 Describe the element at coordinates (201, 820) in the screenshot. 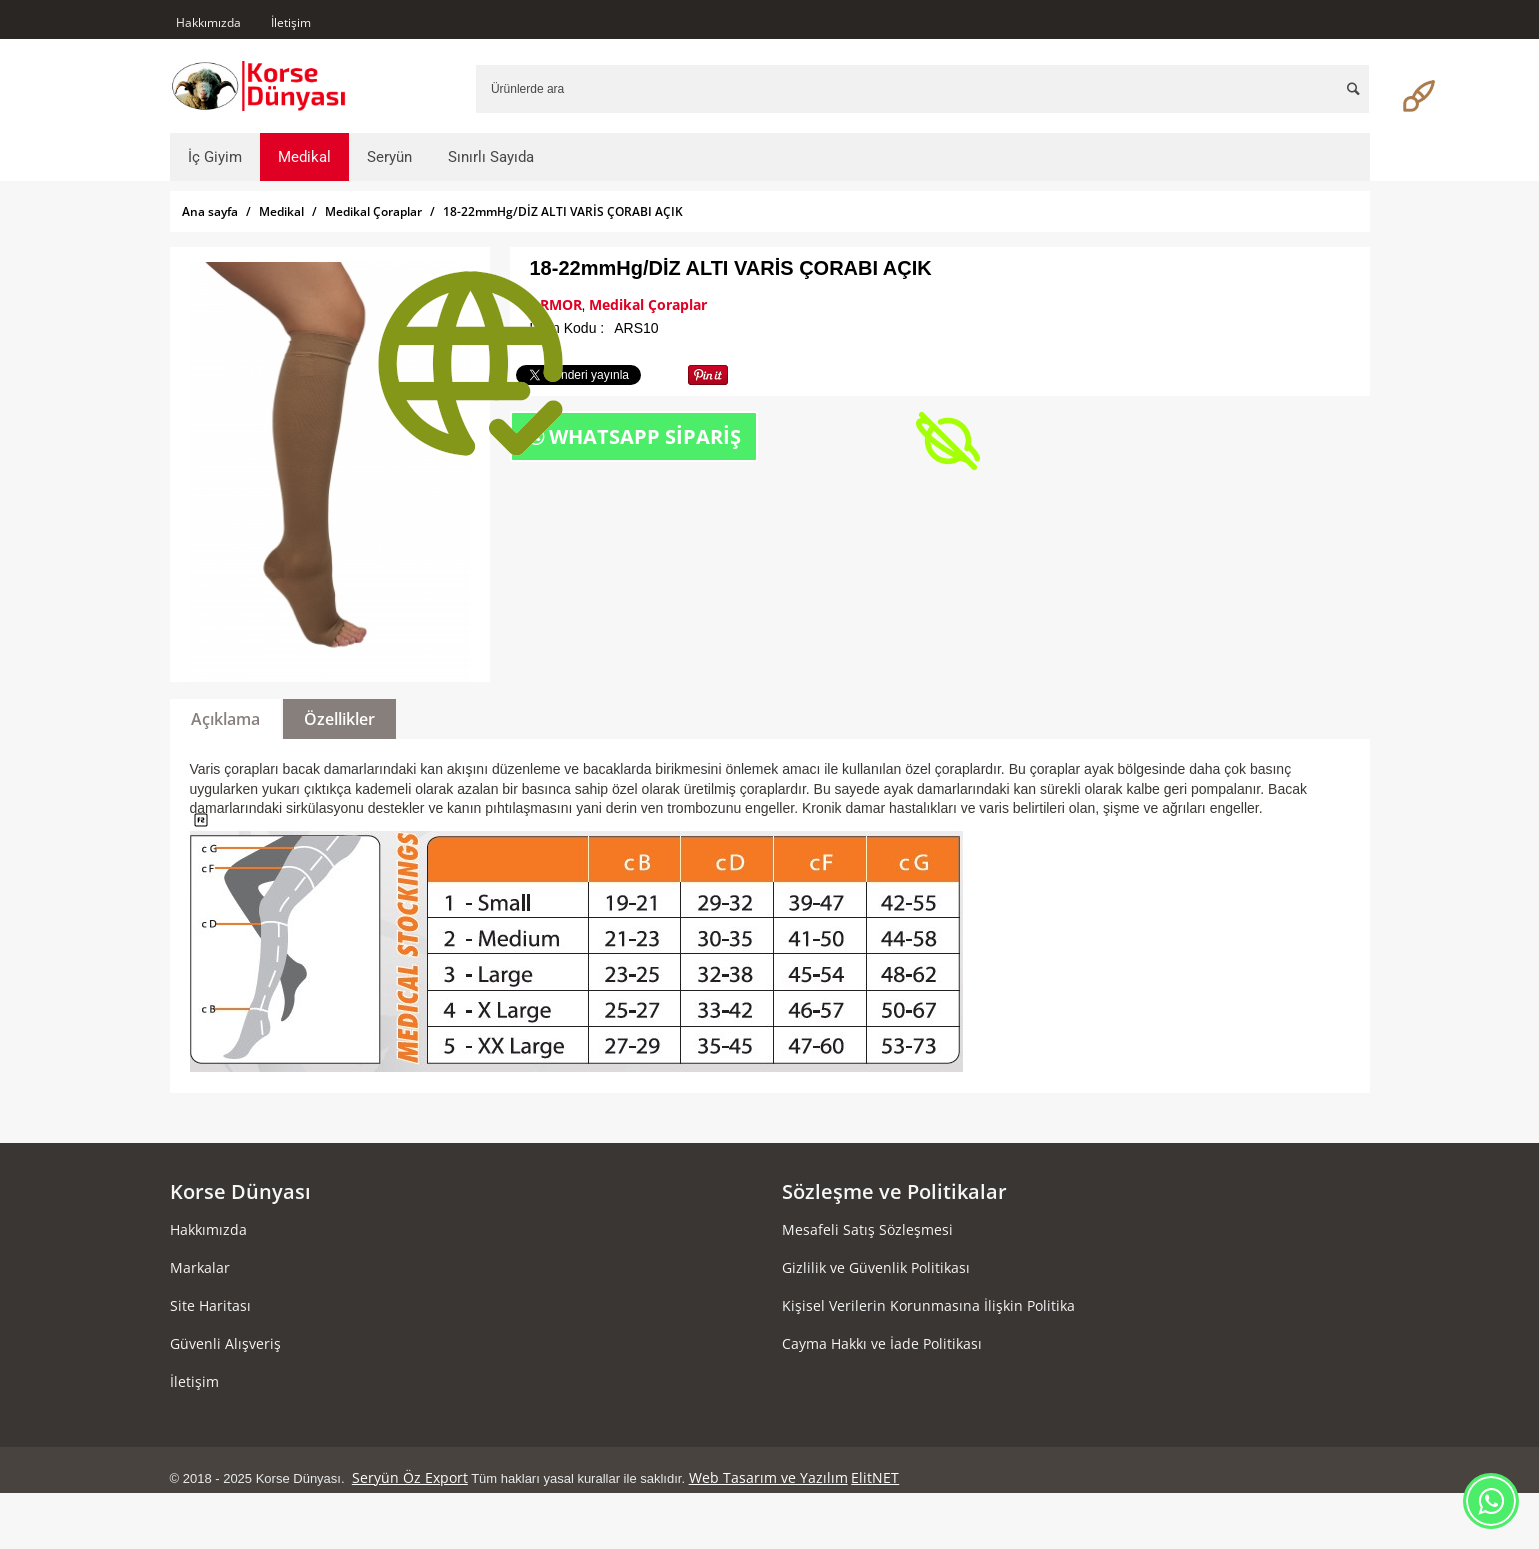

I see `toggle F2 function key shortcut` at that location.